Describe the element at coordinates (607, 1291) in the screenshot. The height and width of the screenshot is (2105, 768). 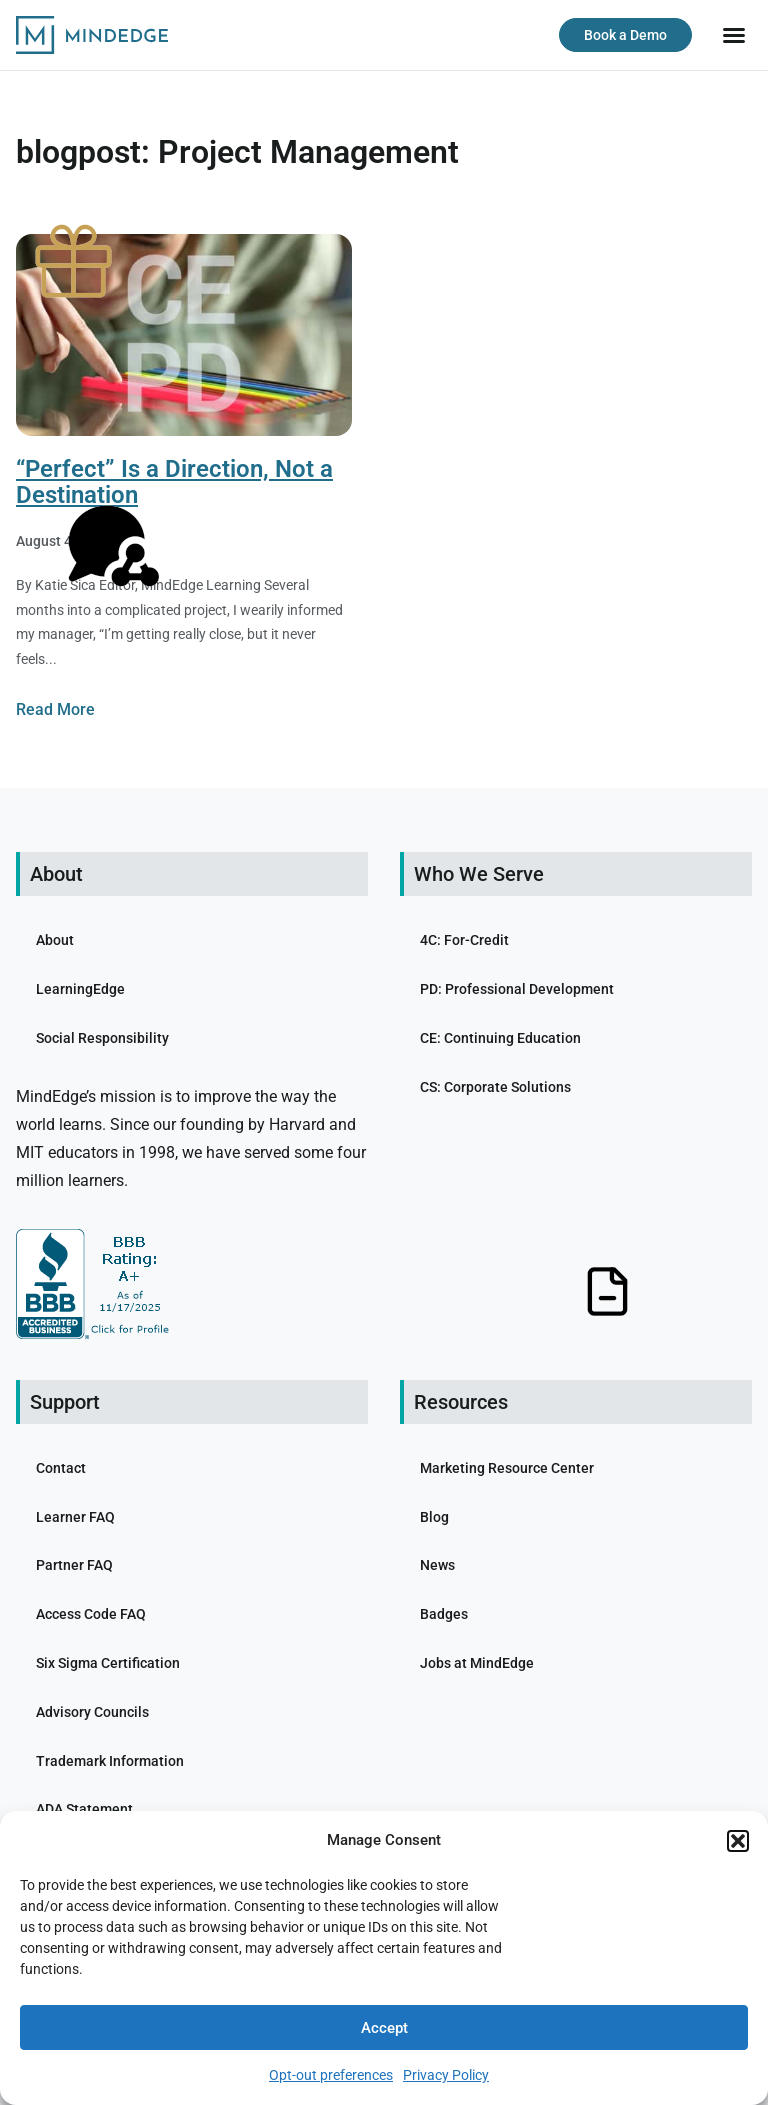
I see `remove a file or document` at that location.